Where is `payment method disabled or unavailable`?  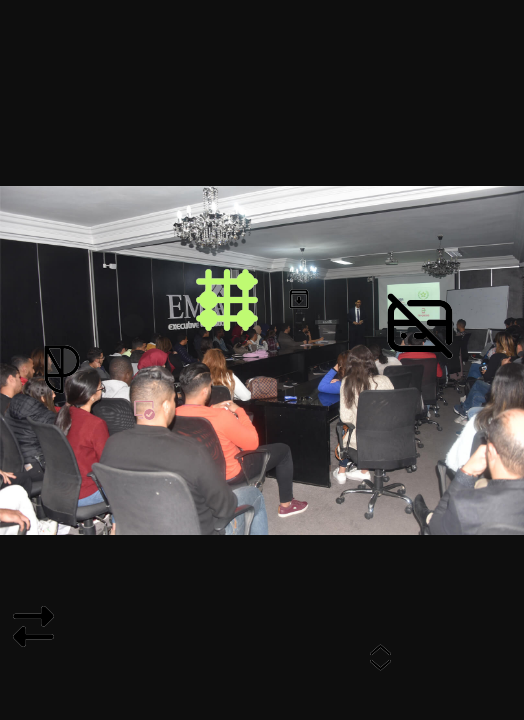 payment method disabled or unavailable is located at coordinates (420, 326).